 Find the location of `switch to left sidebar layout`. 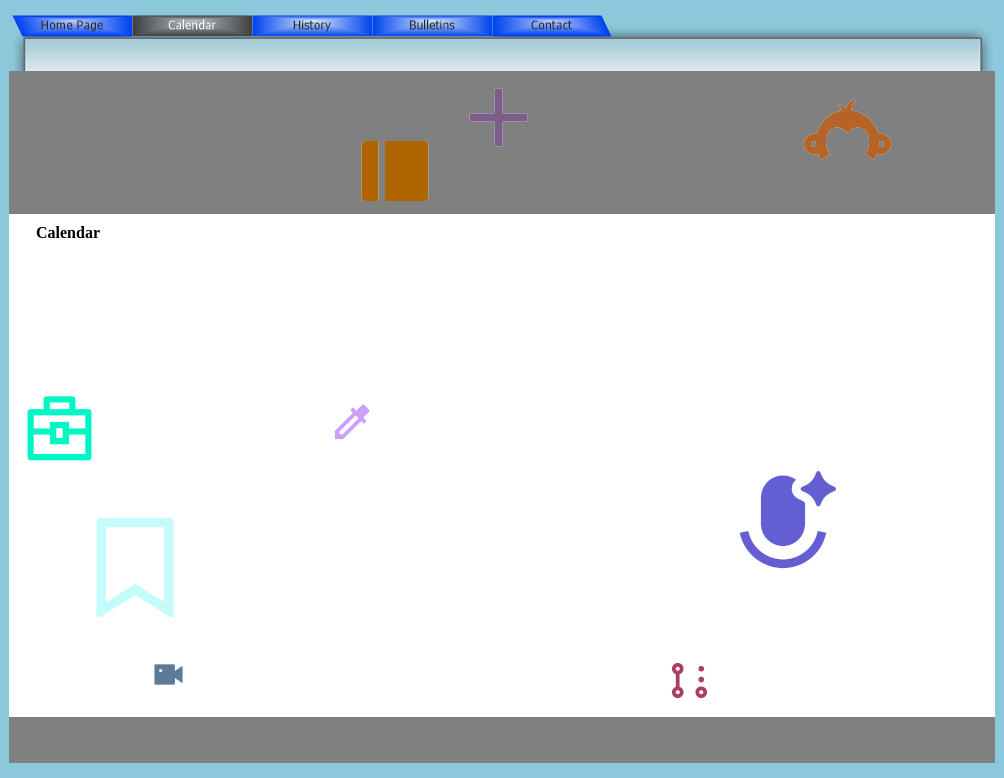

switch to left sidebar layout is located at coordinates (395, 171).